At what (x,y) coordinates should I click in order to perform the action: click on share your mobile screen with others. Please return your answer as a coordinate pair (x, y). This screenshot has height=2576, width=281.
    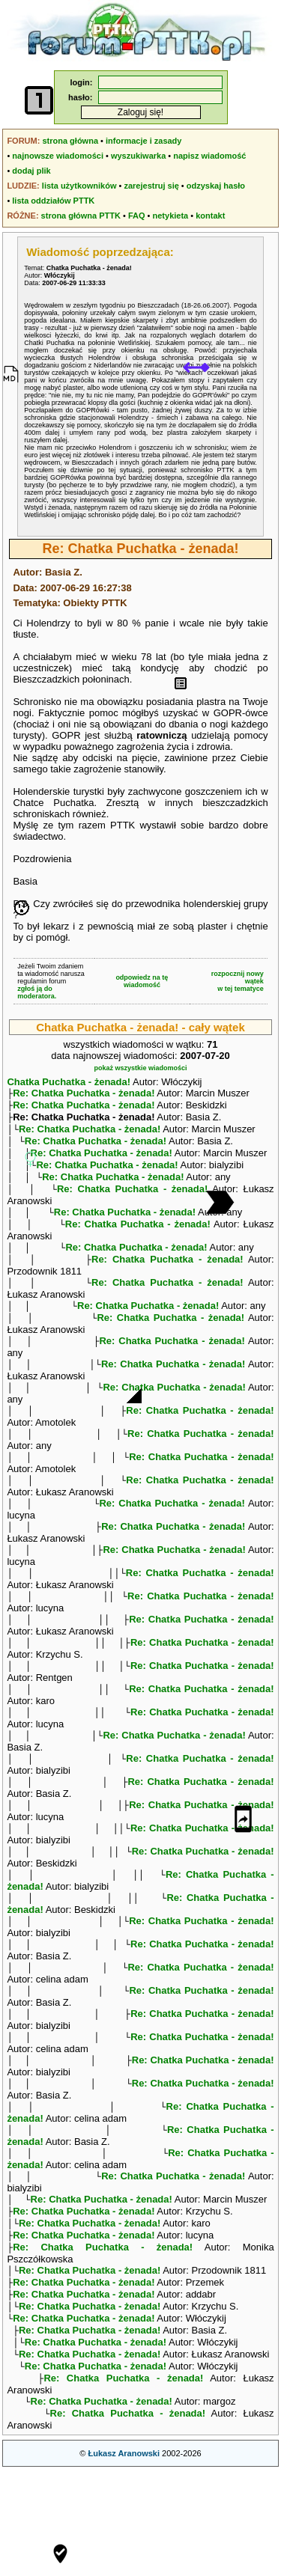
    Looking at the image, I should click on (243, 1819).